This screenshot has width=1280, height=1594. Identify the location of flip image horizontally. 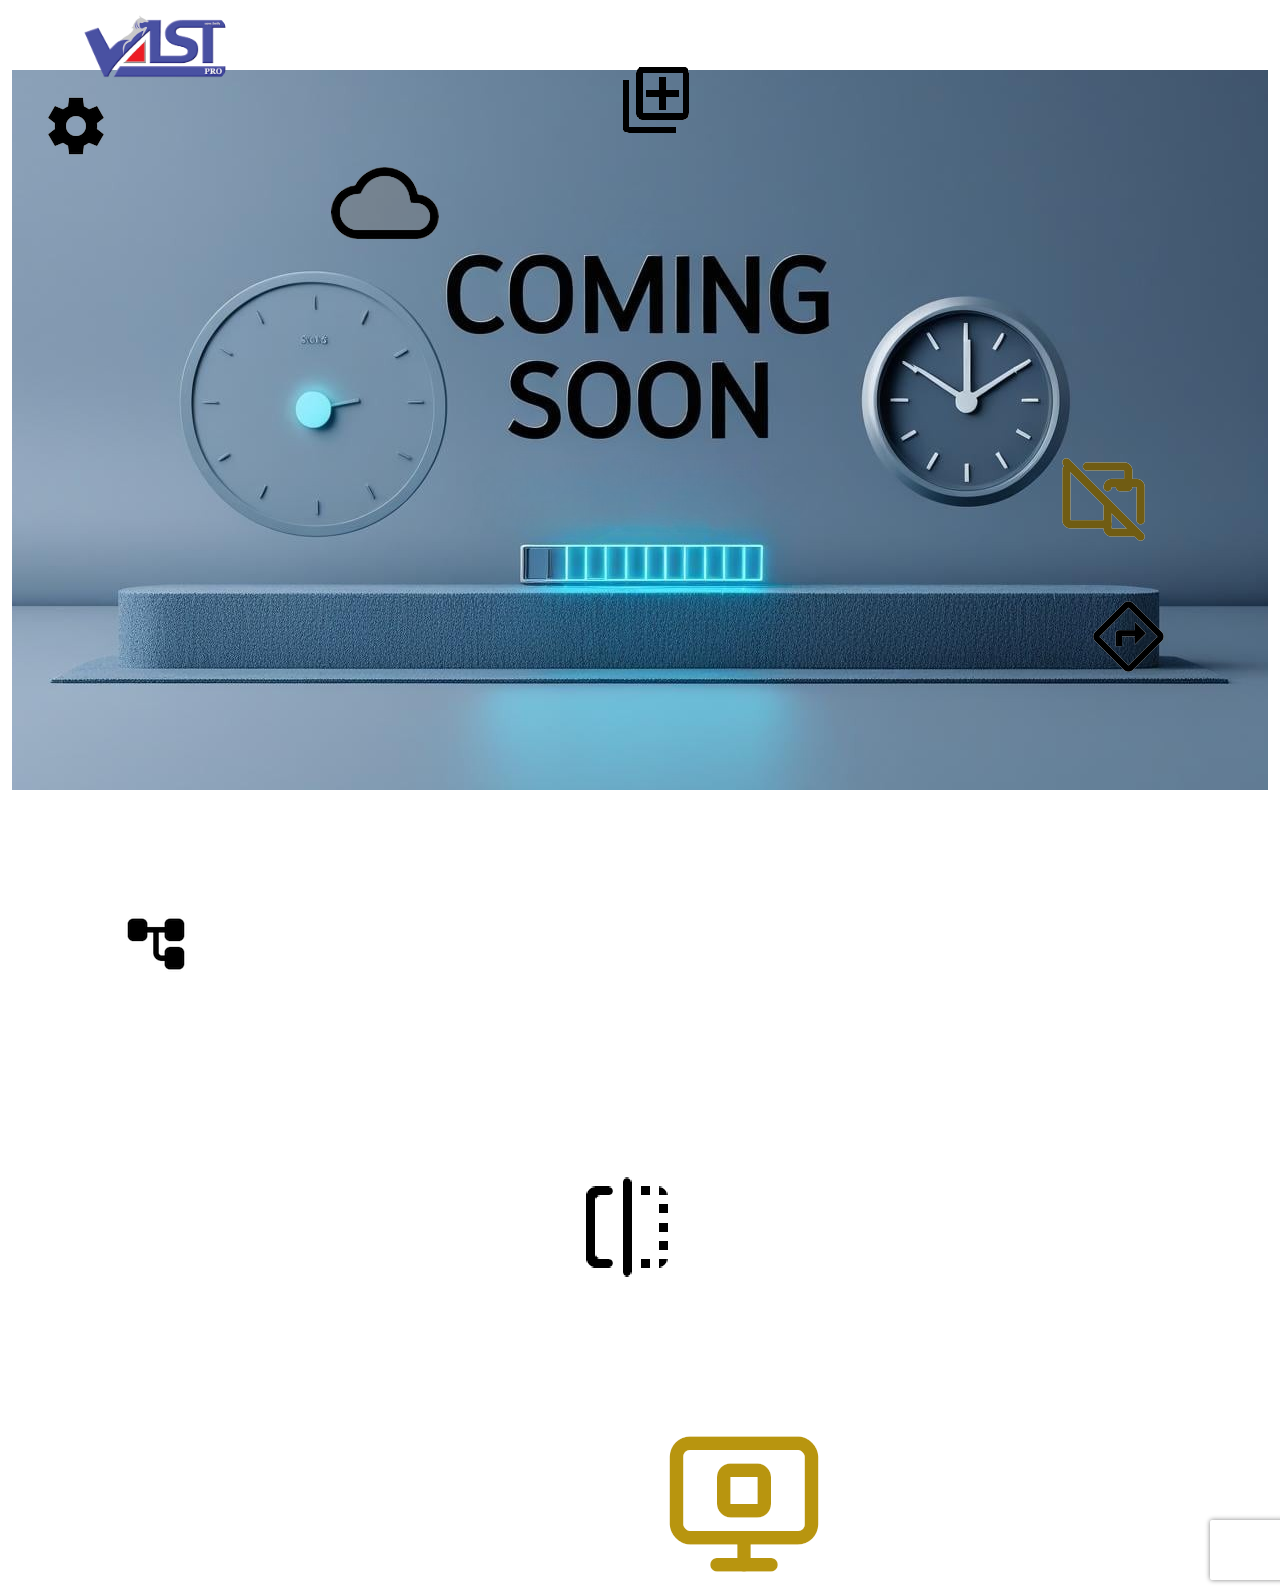
(627, 1227).